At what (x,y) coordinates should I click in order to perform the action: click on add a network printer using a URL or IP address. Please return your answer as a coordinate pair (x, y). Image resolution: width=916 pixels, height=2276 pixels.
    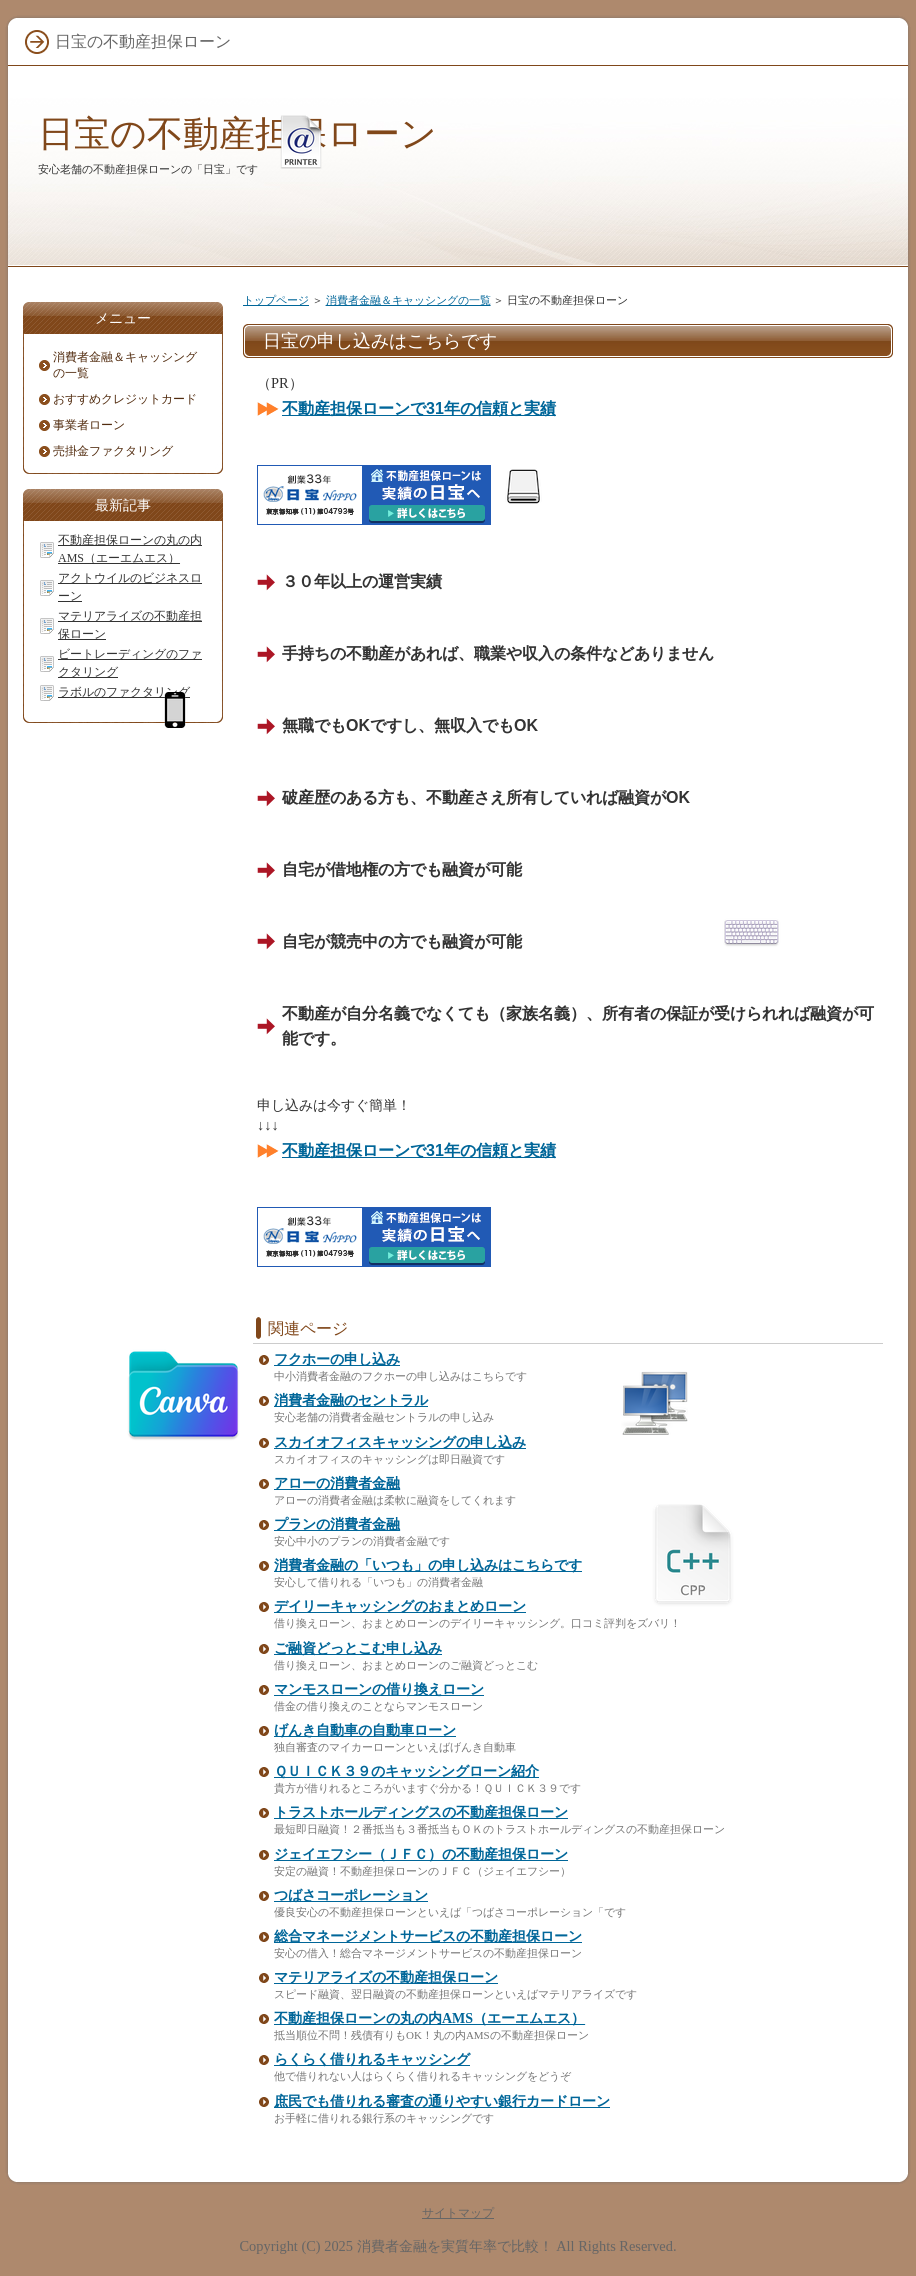
    Looking at the image, I should click on (301, 143).